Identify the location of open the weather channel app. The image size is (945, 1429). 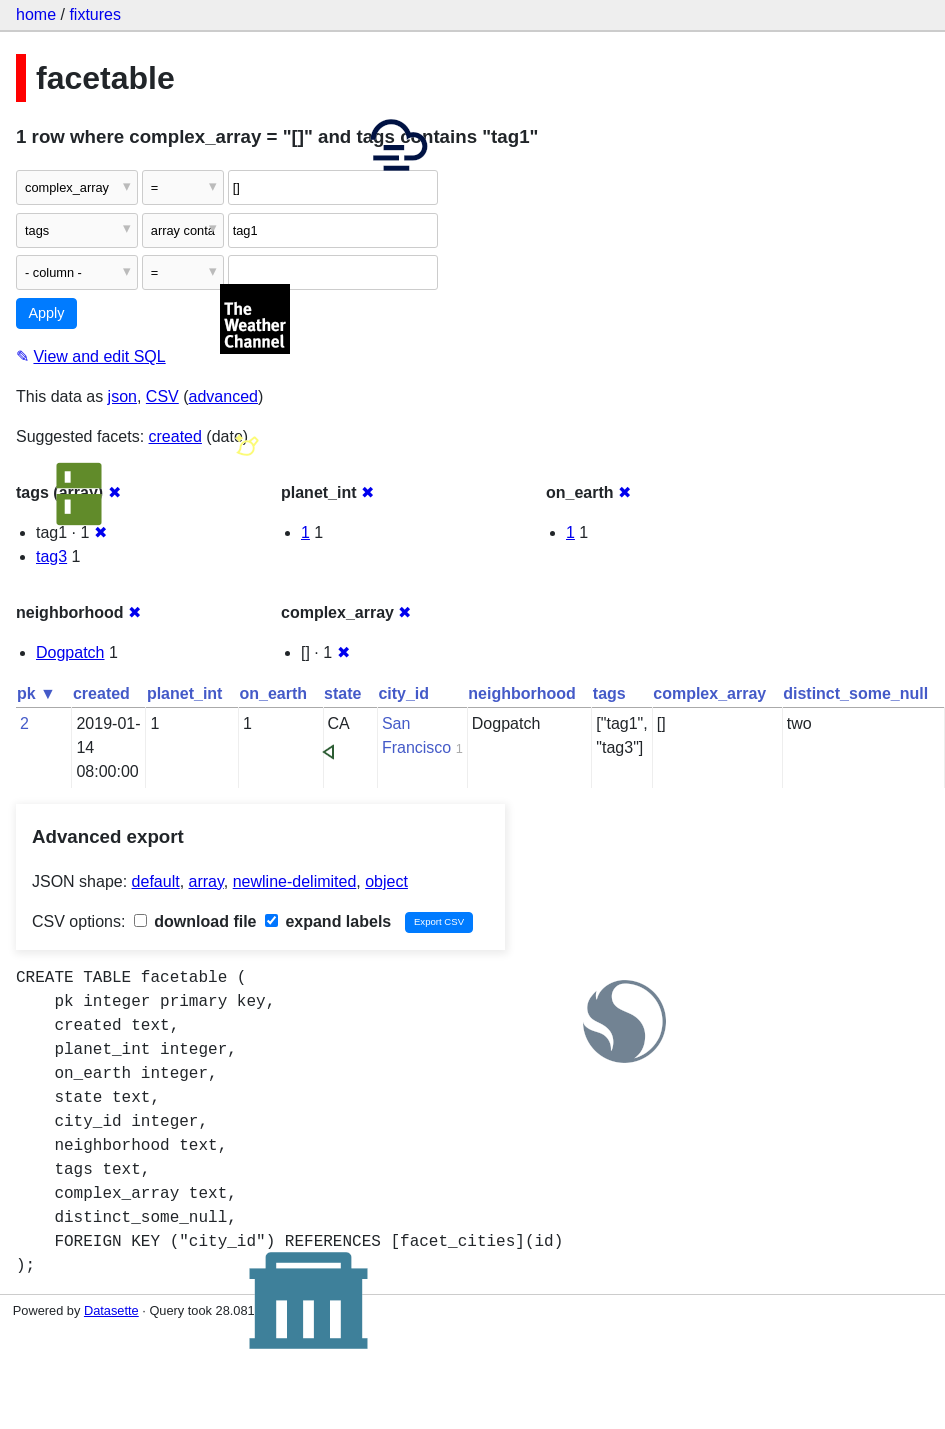
(255, 319).